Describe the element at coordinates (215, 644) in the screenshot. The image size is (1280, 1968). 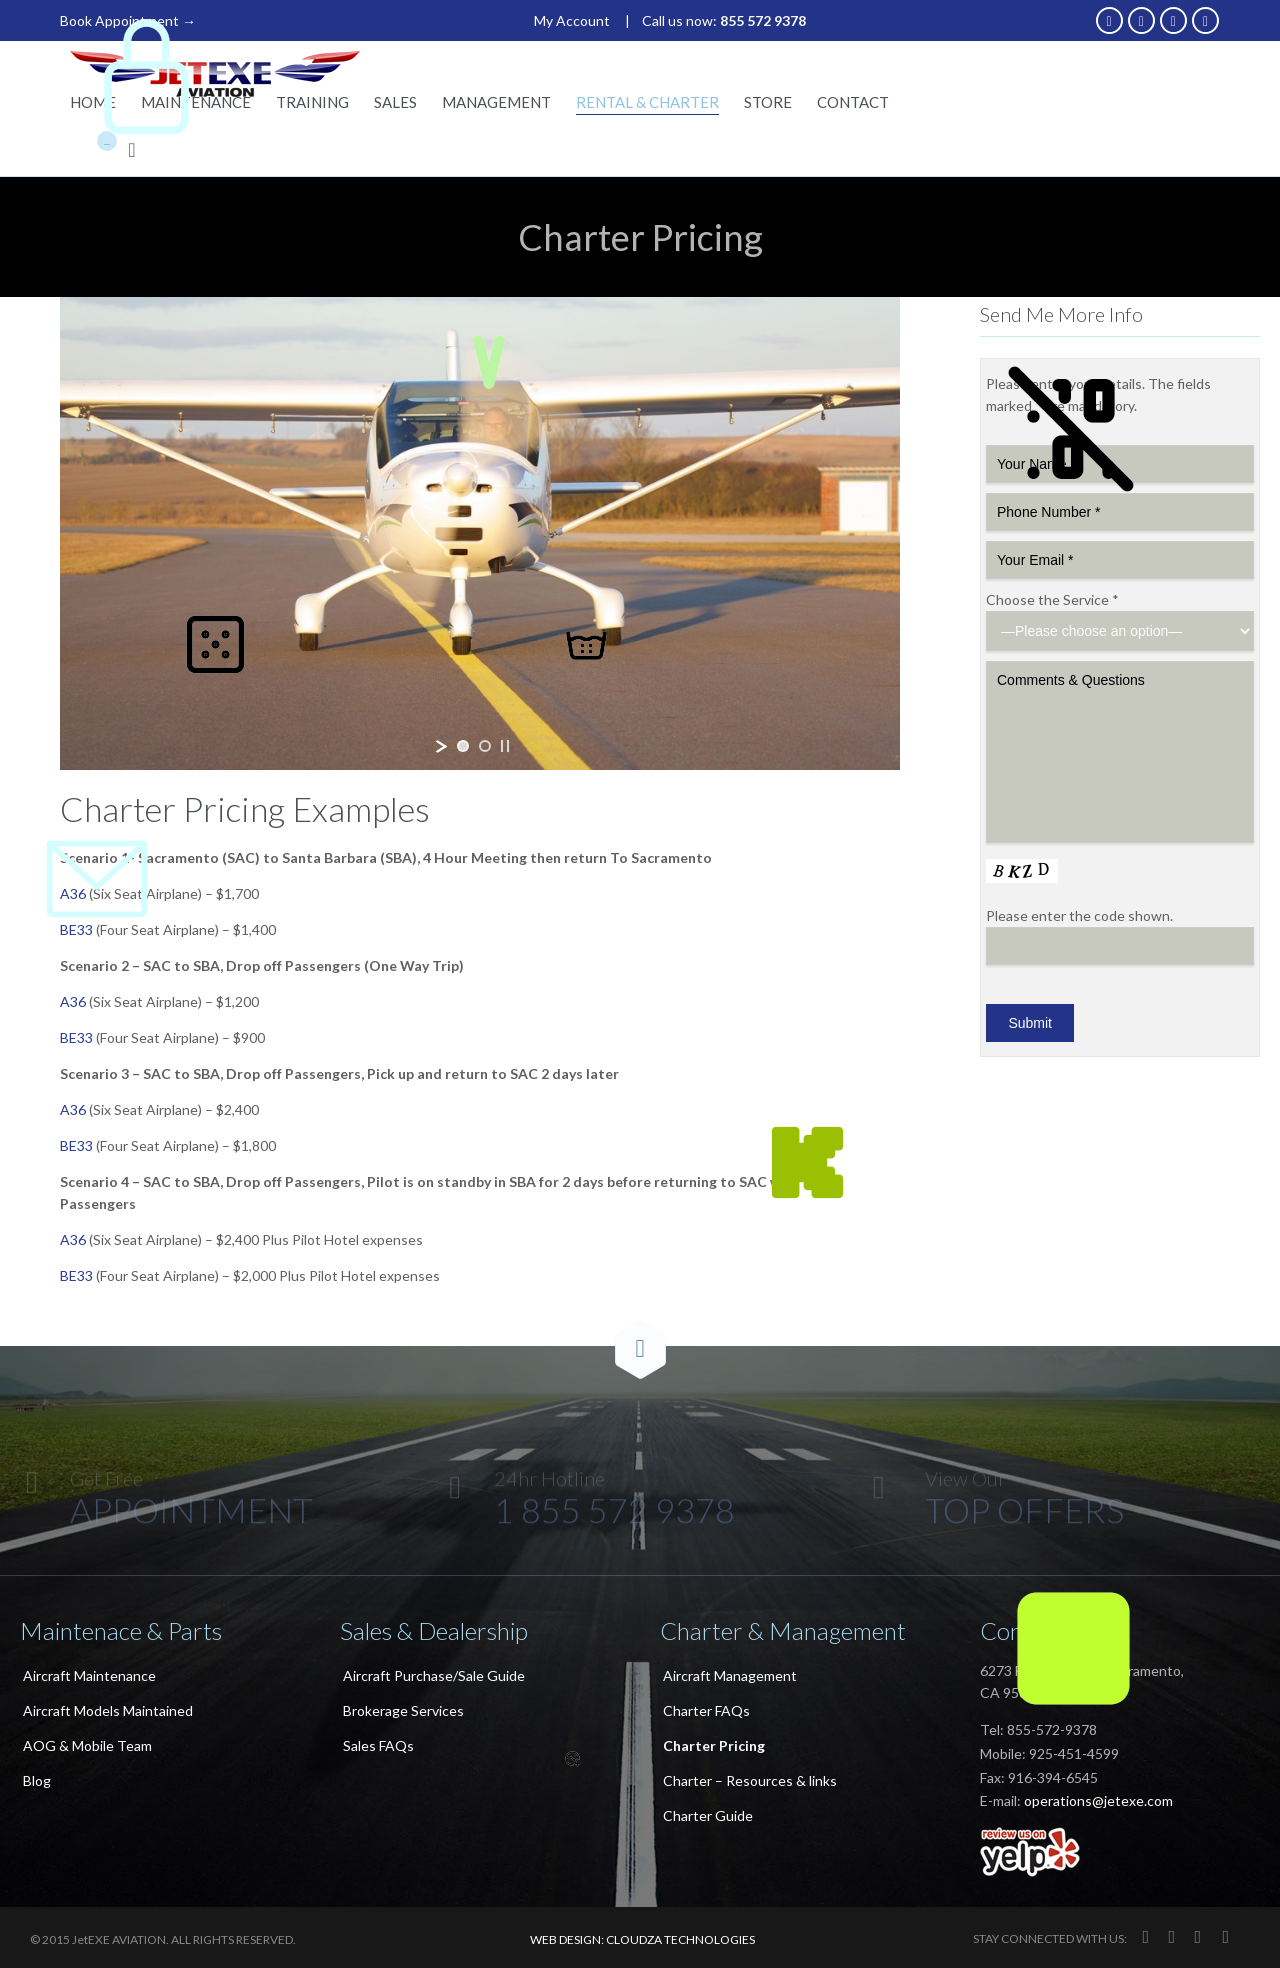
I see `randomize or shuffle content` at that location.